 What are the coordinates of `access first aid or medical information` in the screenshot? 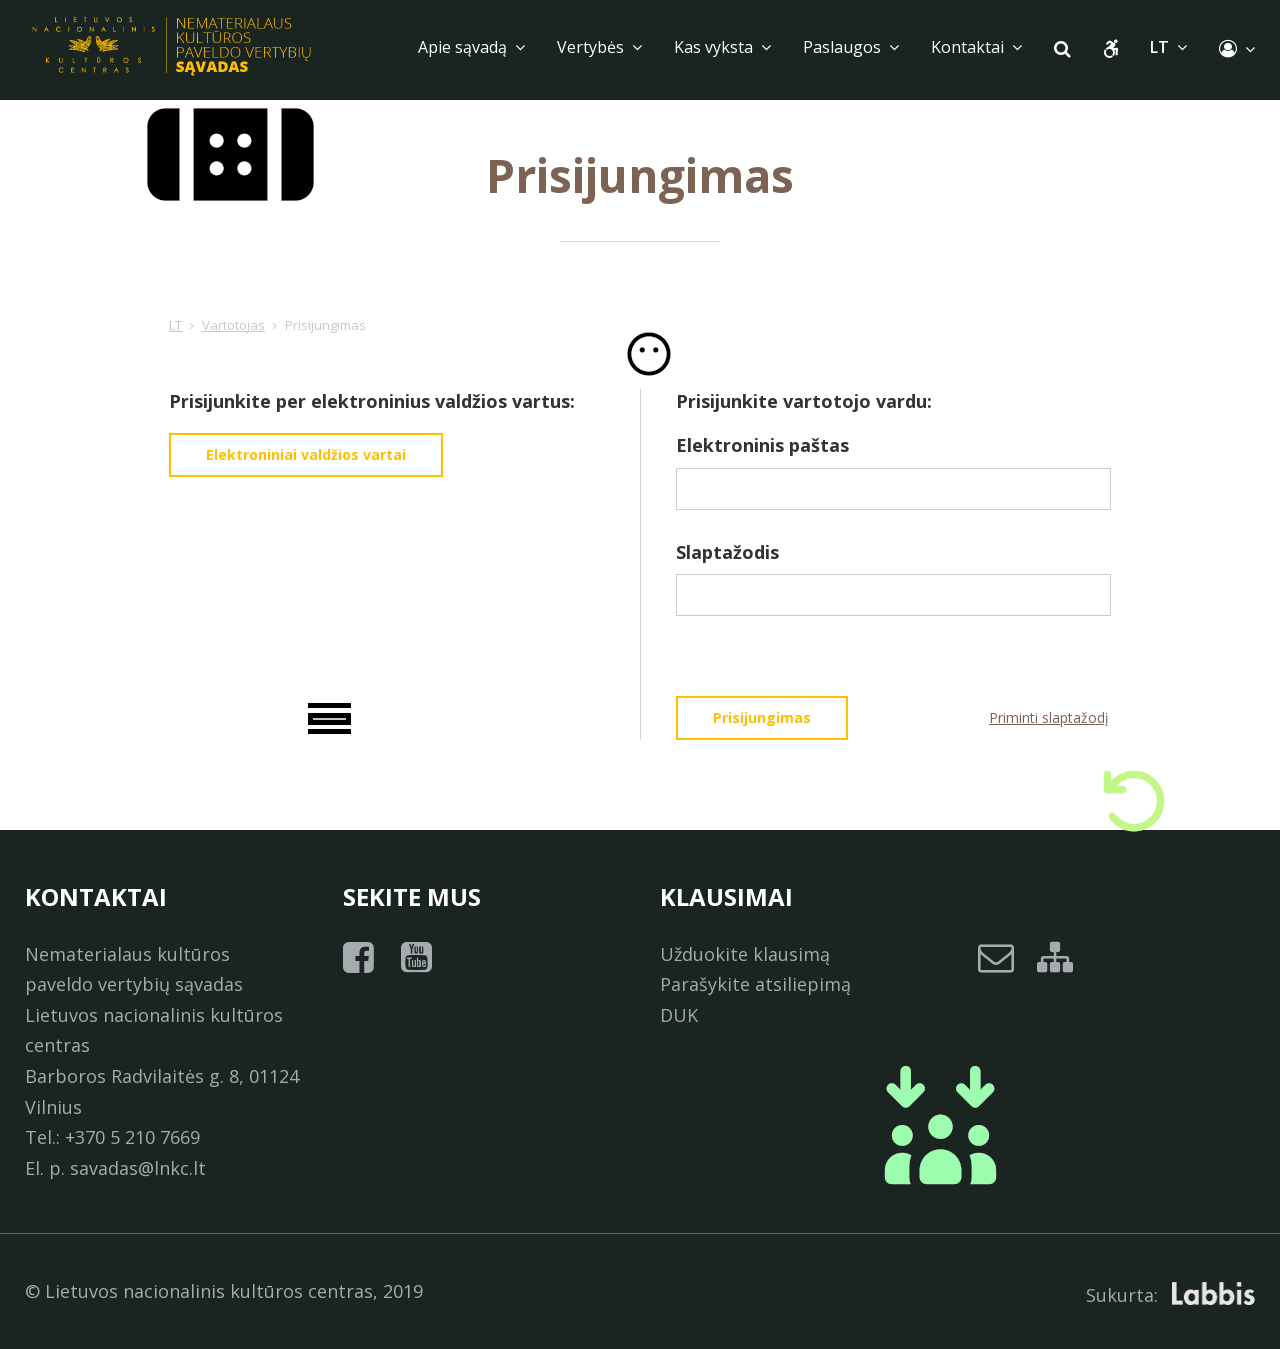 It's located at (230, 154).